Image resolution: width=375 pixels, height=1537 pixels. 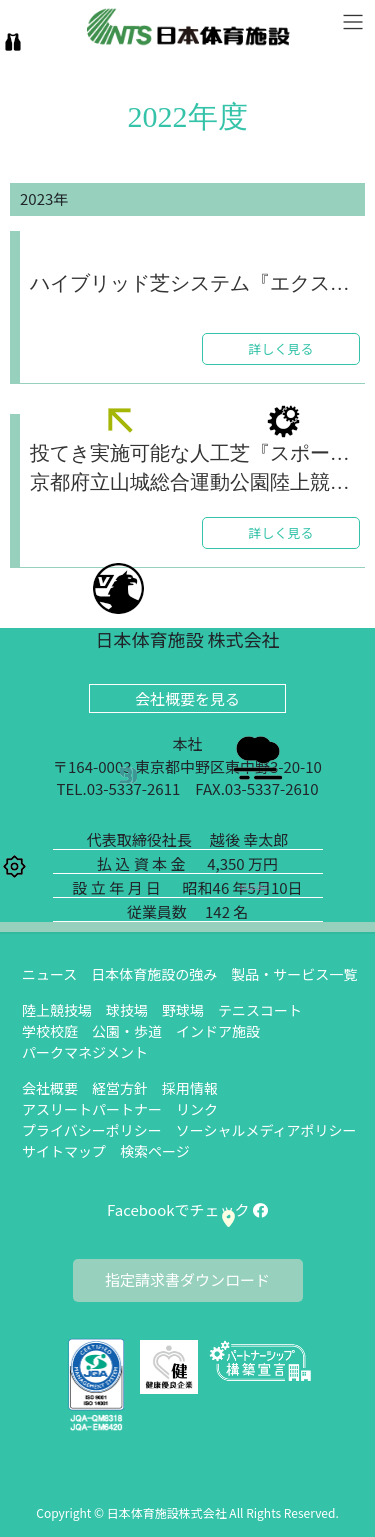 I want to click on vauxhall motors brand logo, so click(x=118, y=588).